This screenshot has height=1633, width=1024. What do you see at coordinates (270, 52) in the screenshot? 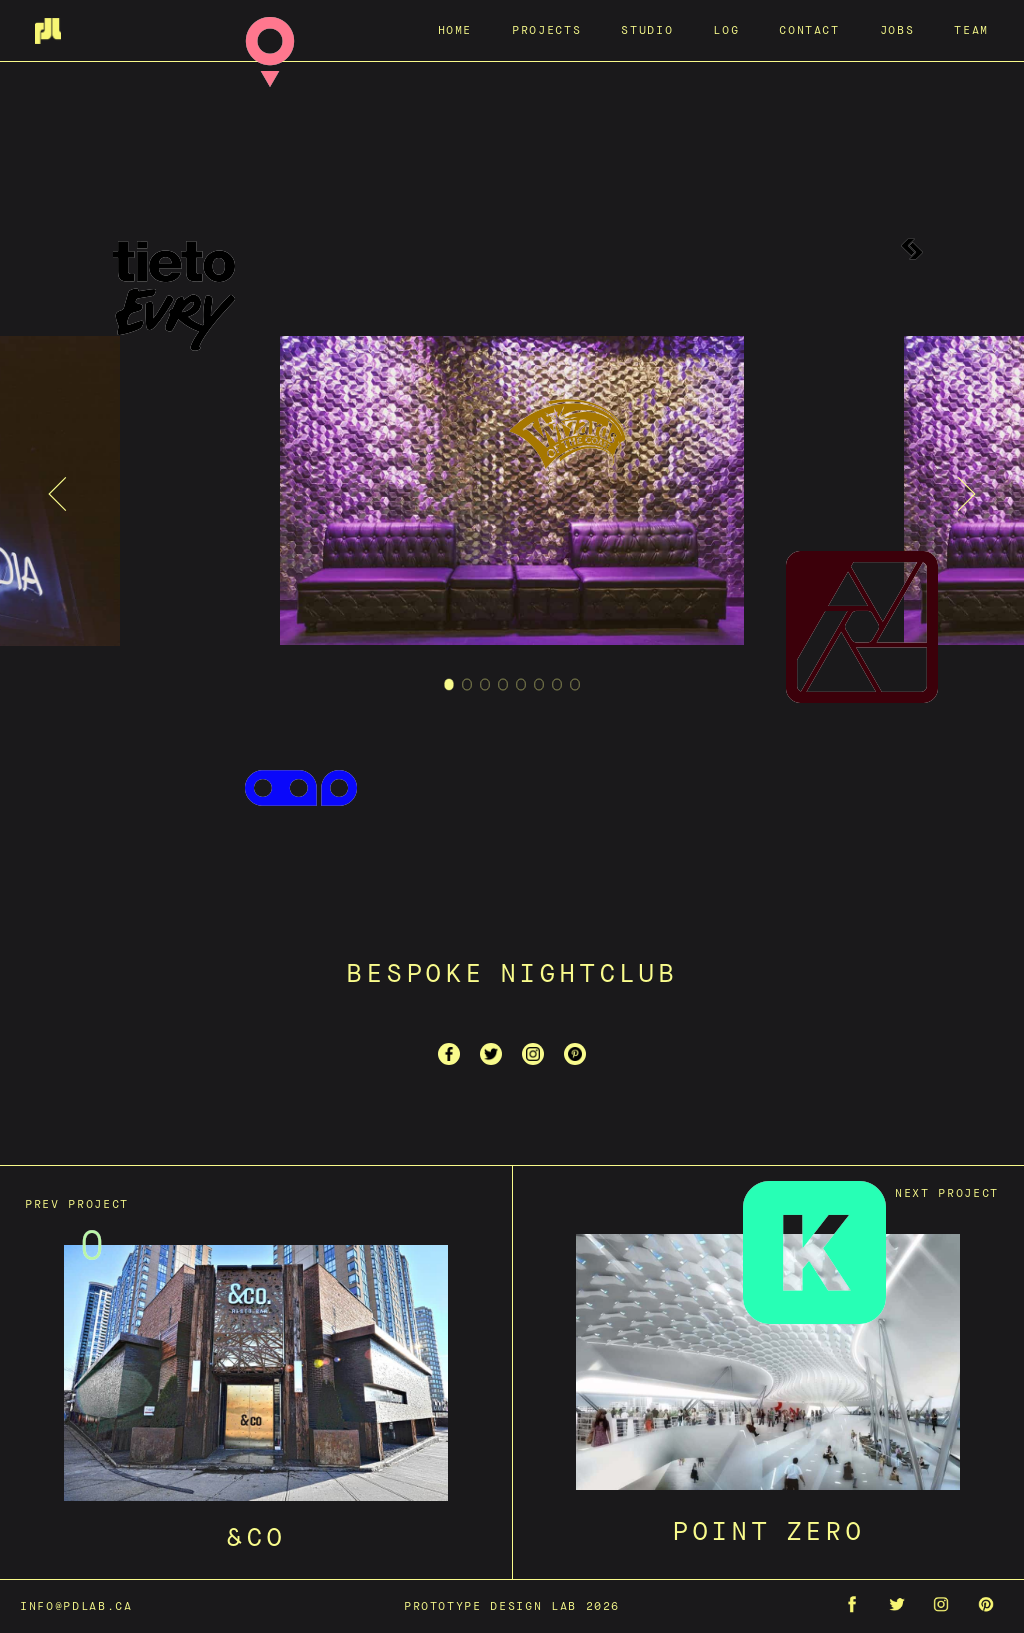
I see `open TomTom navigation app` at bounding box center [270, 52].